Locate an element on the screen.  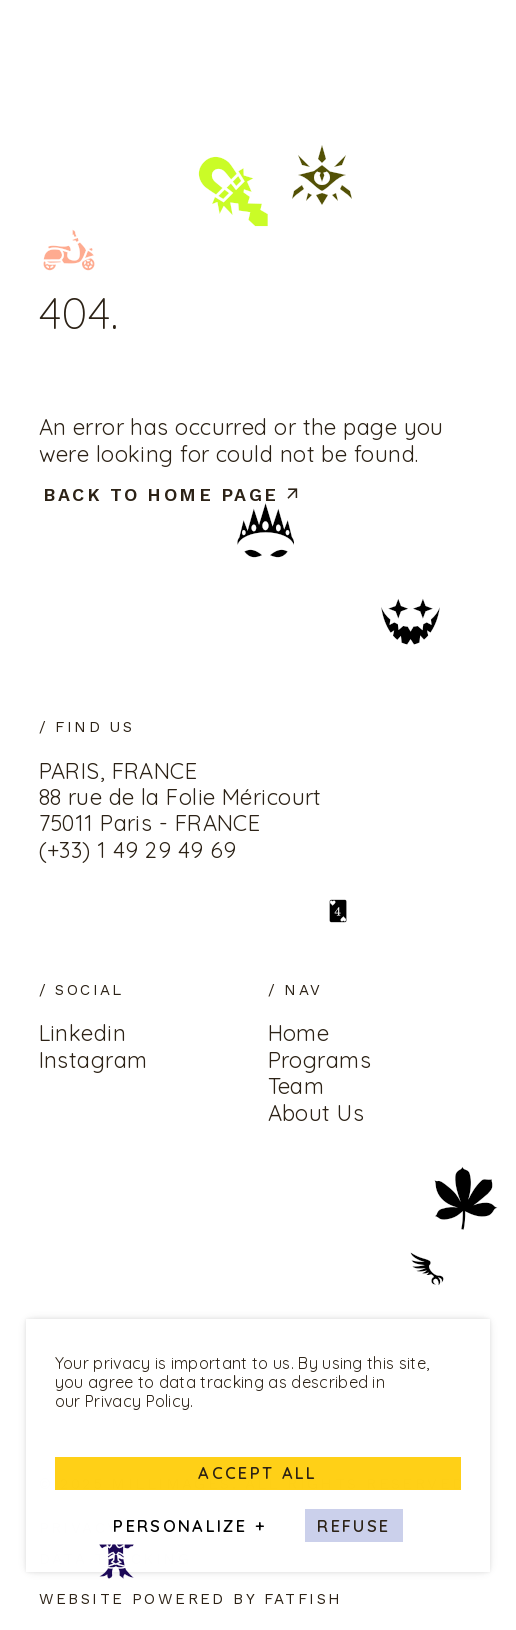
indicates a delighted or excited mood is located at coordinates (410, 620).